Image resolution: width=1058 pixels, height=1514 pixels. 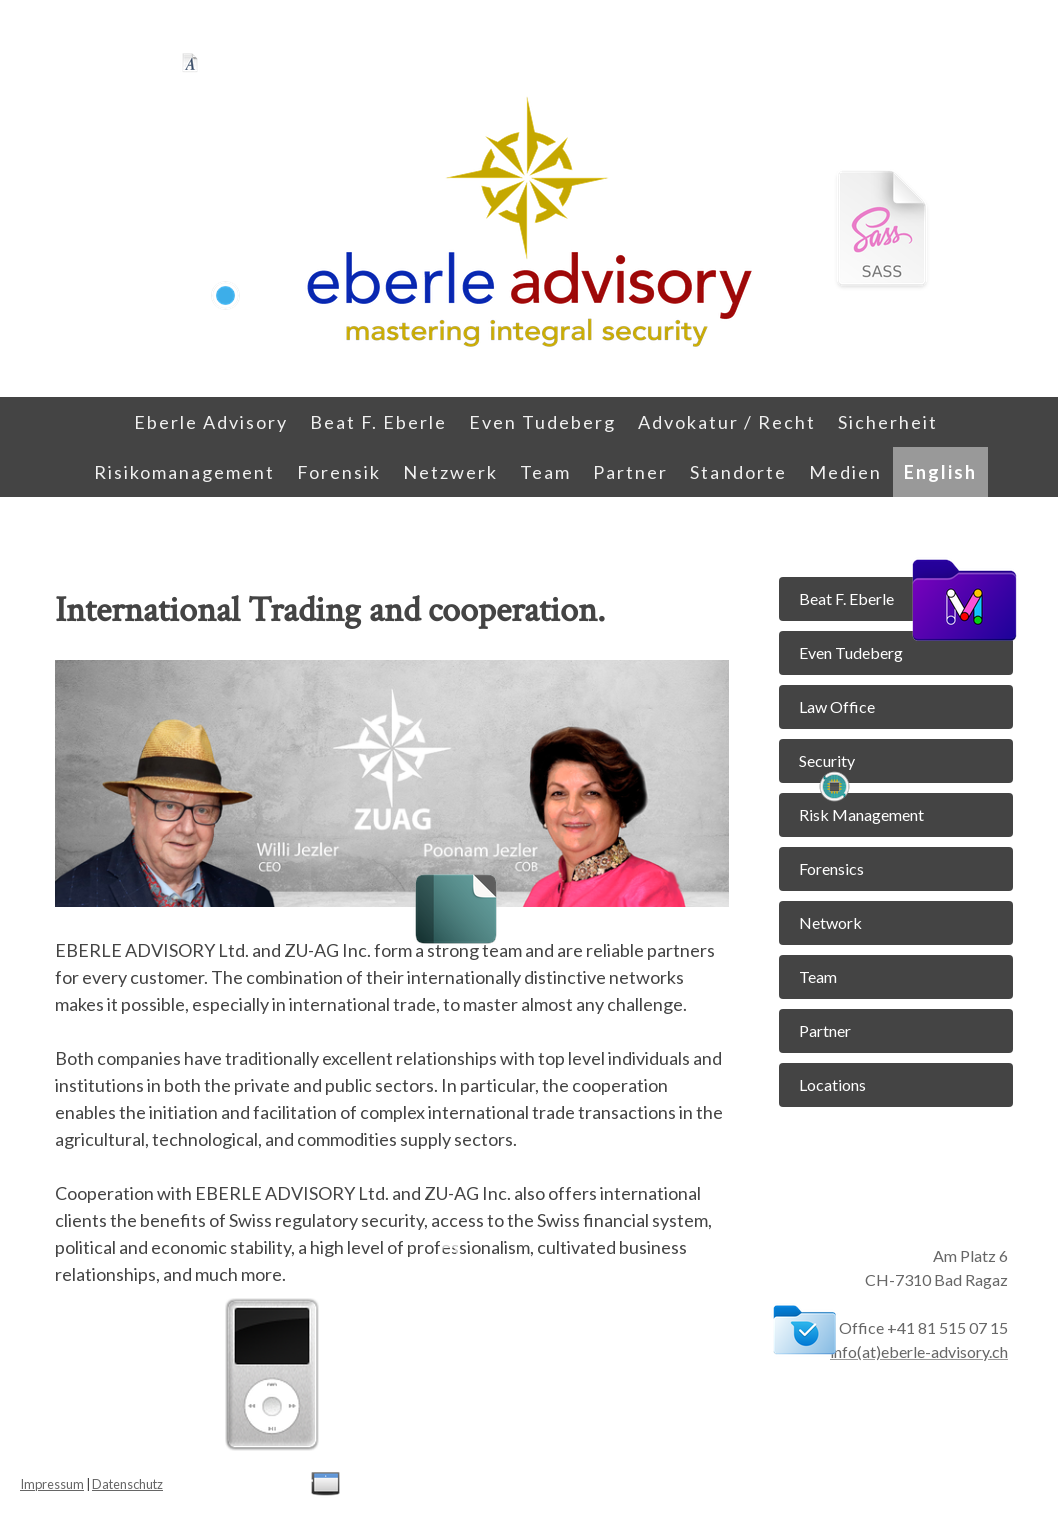 What do you see at coordinates (804, 1331) in the screenshot?
I see `open microsoft kaizala files folder` at bounding box center [804, 1331].